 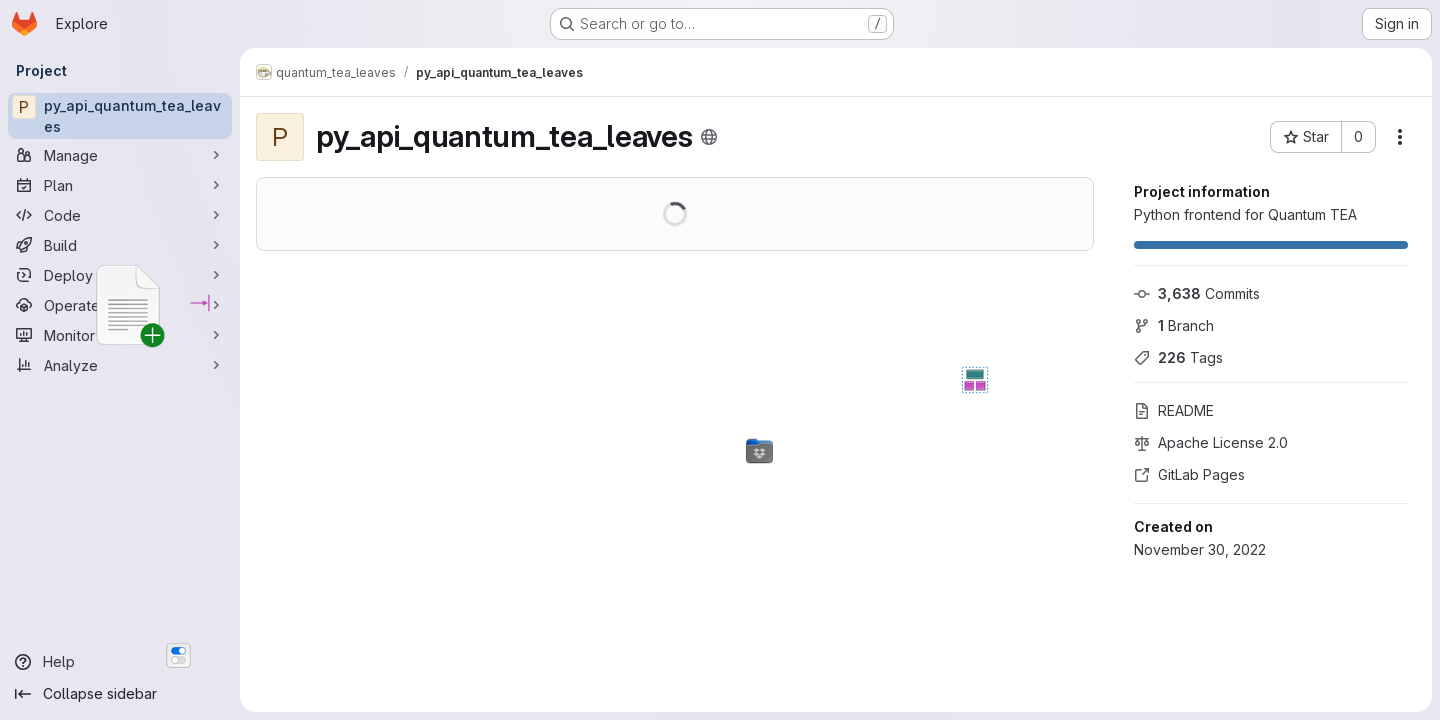 I want to click on create a new document, so click(x=128, y=305).